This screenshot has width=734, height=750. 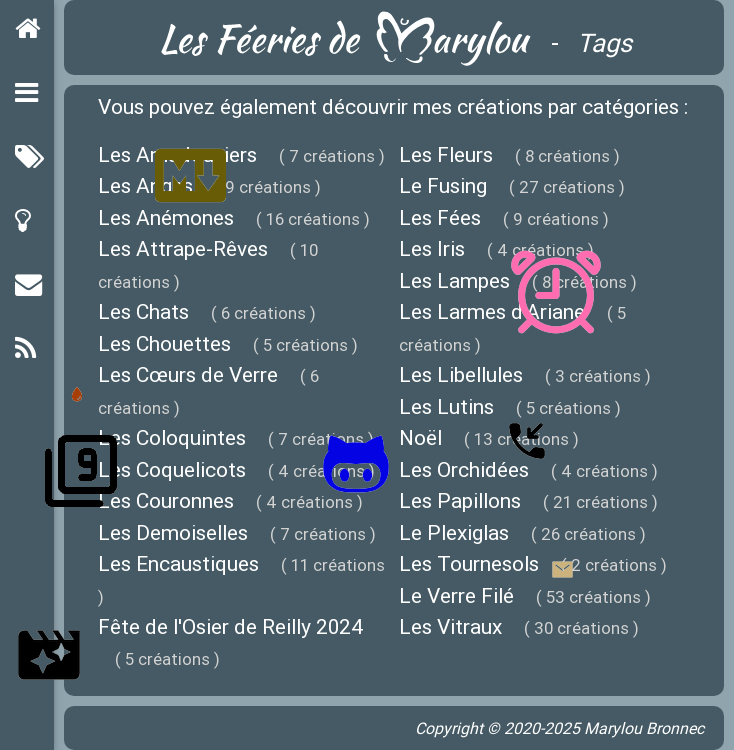 I want to click on open your email inbox, so click(x=562, y=569).